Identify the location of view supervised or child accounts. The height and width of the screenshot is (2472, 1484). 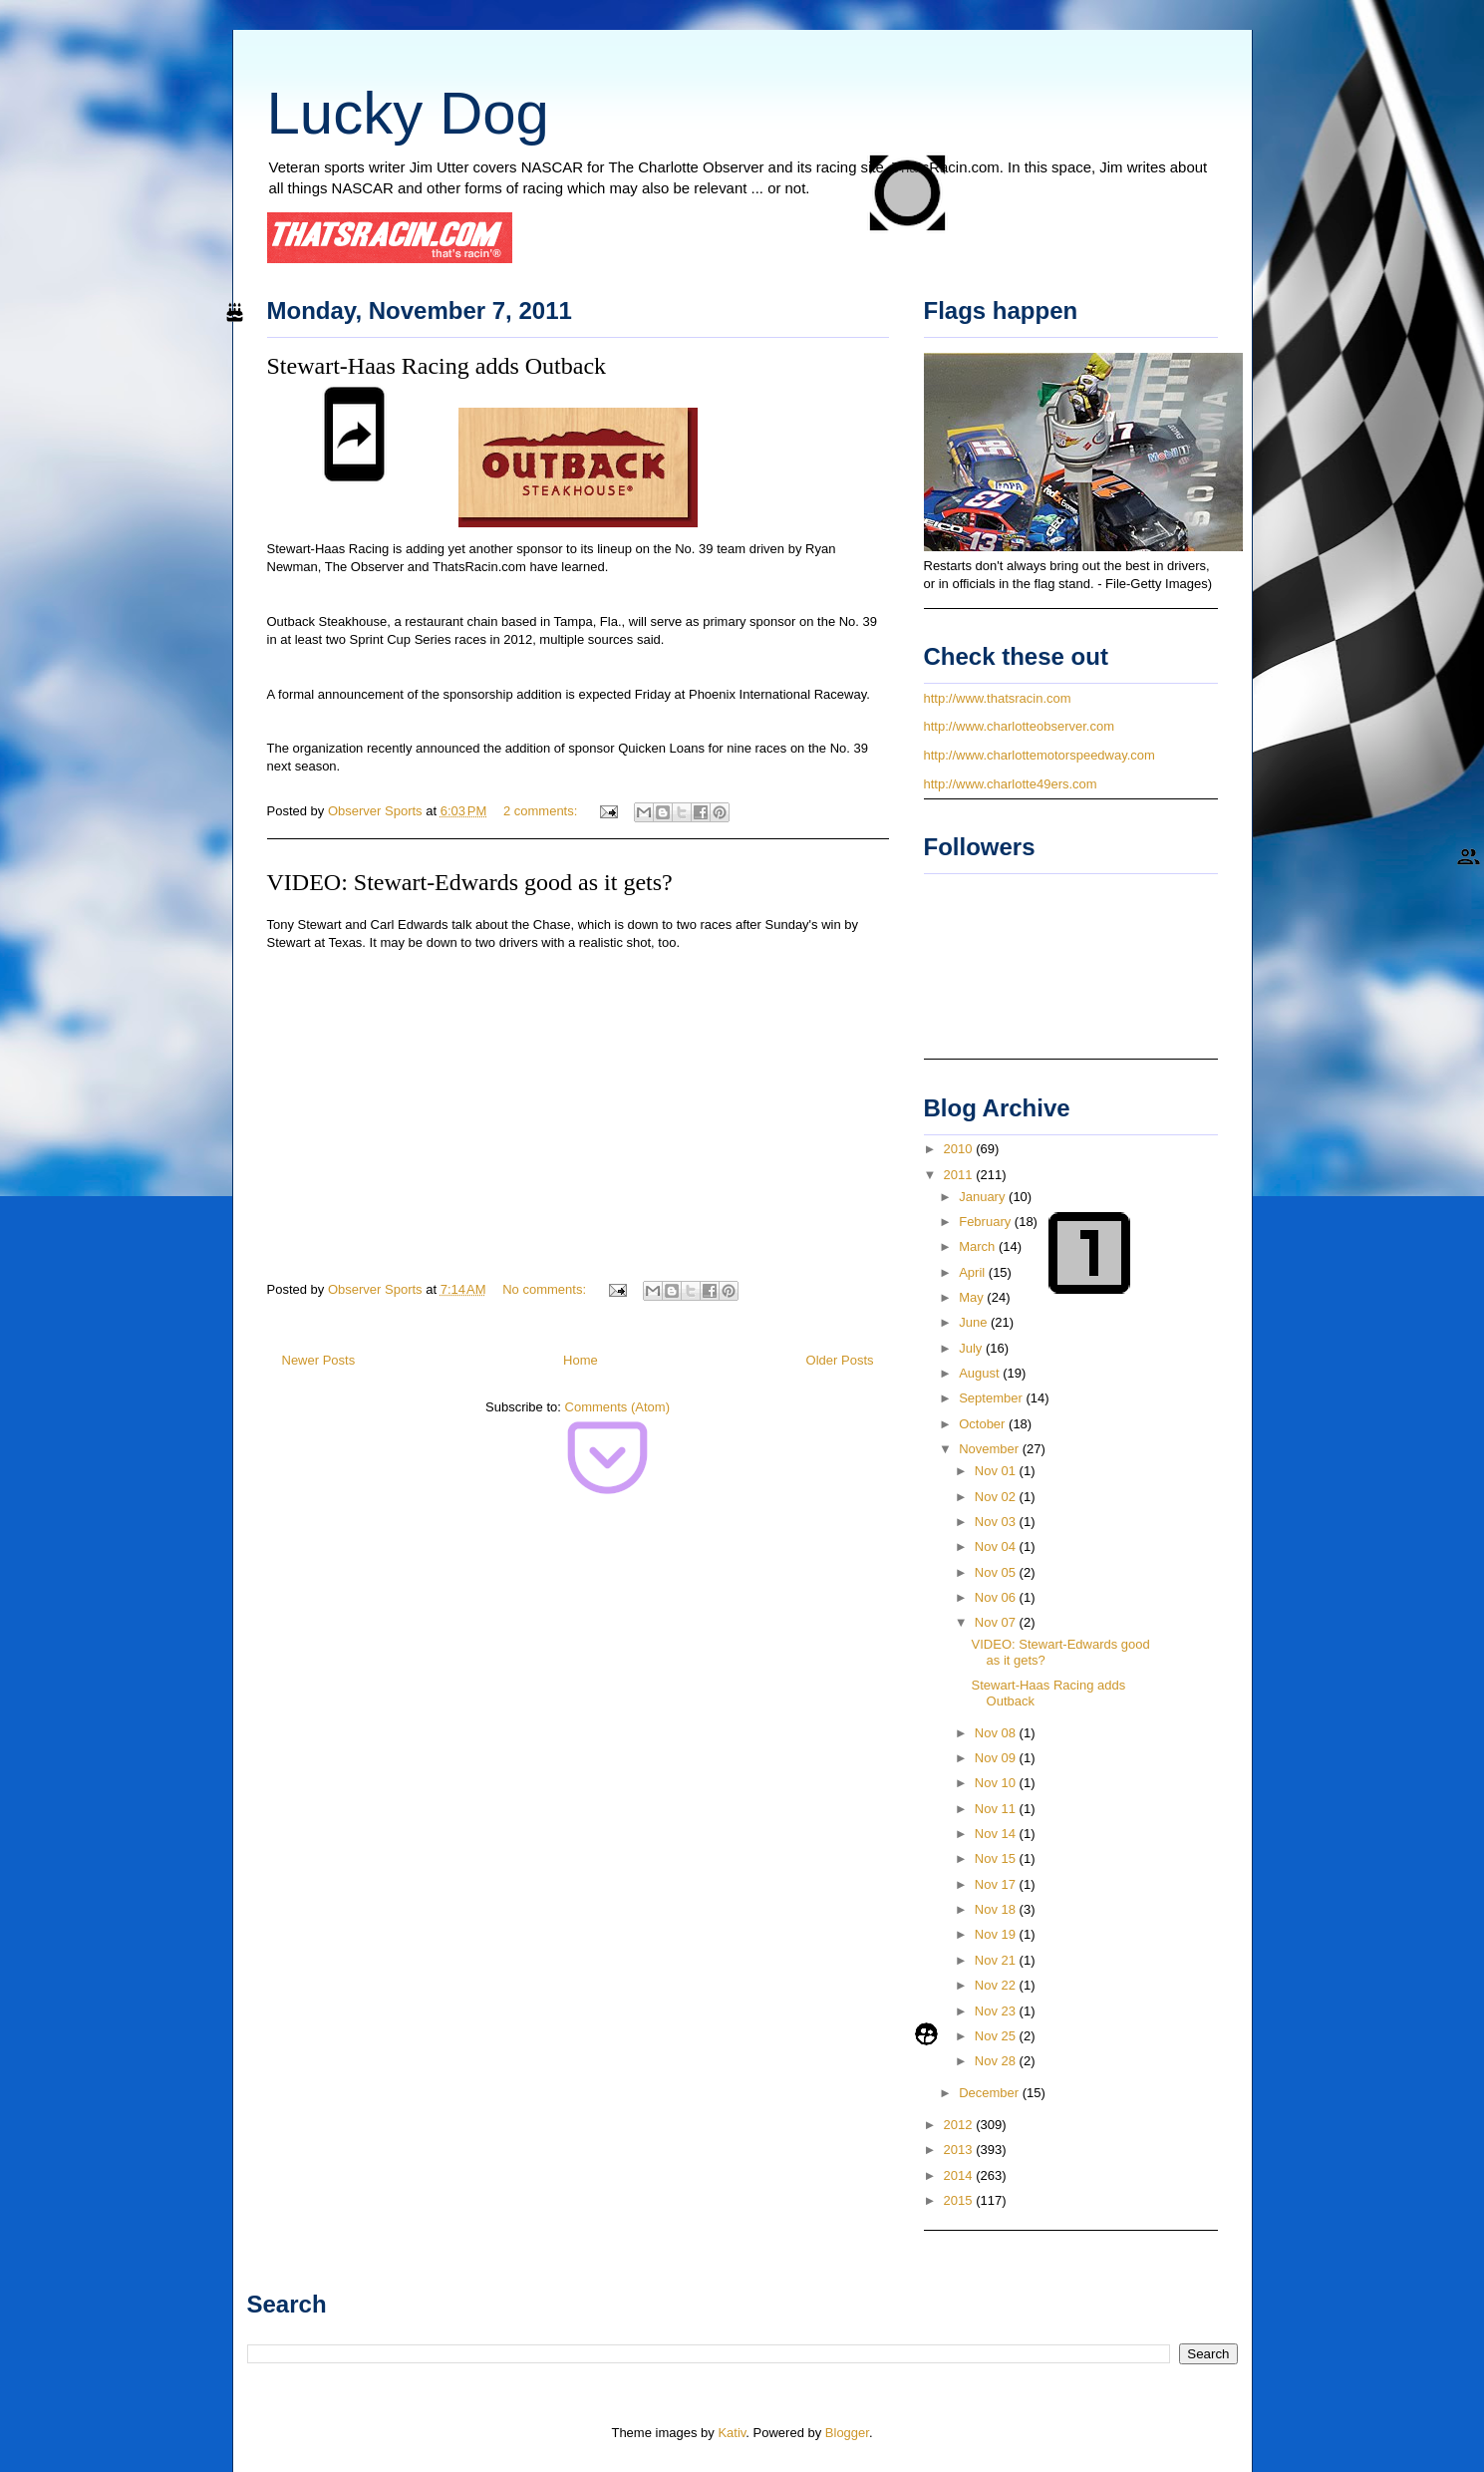
(926, 2033).